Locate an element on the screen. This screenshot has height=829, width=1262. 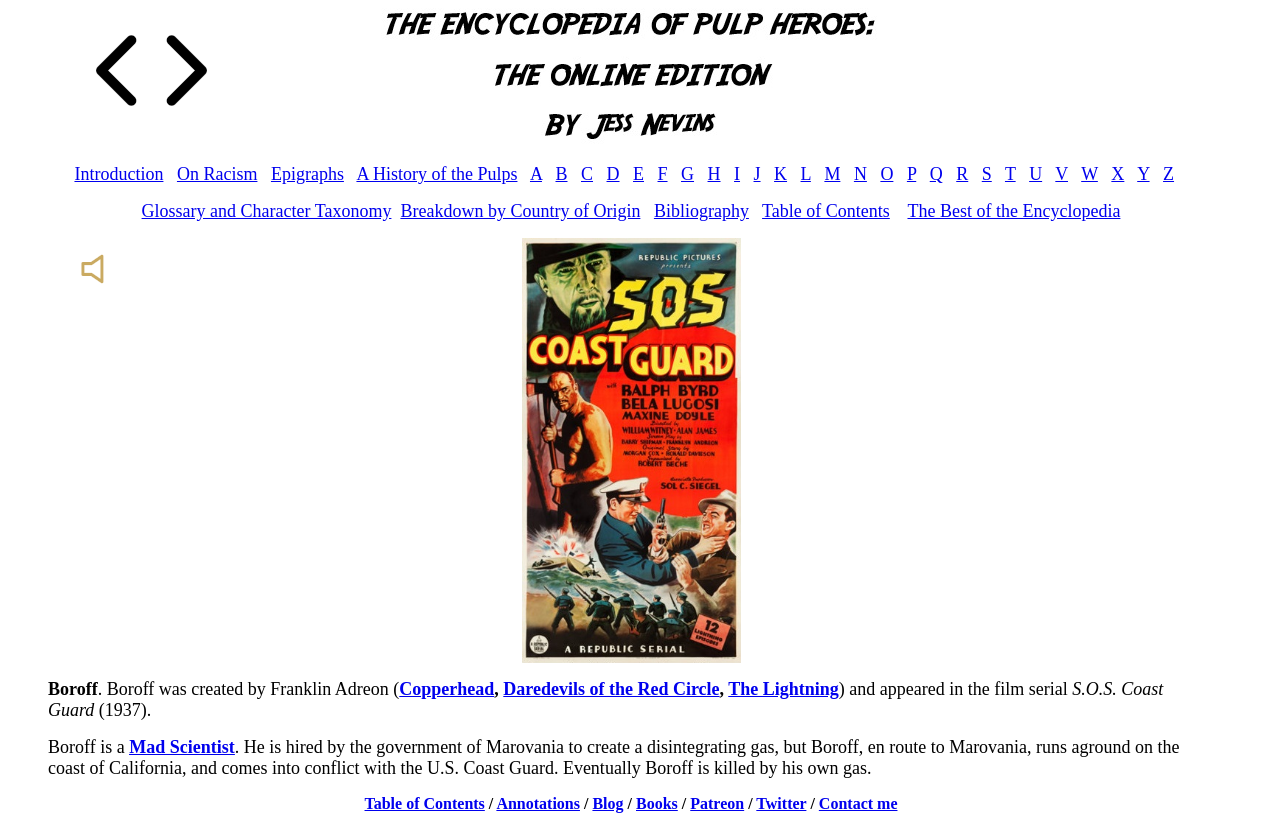
view or edit source code is located at coordinates (151, 70).